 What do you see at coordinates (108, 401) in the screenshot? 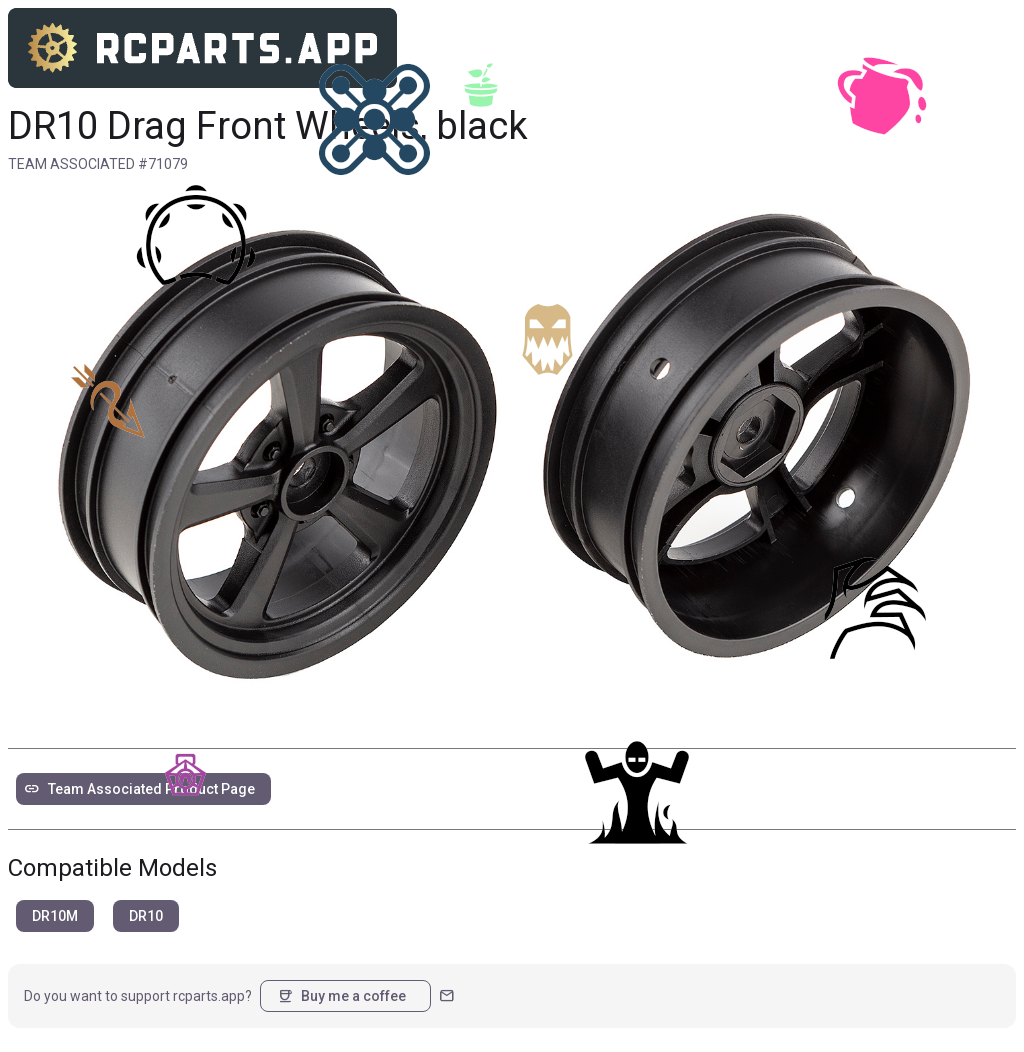
I see `indicates a spiral or curved shot trajectory` at bounding box center [108, 401].